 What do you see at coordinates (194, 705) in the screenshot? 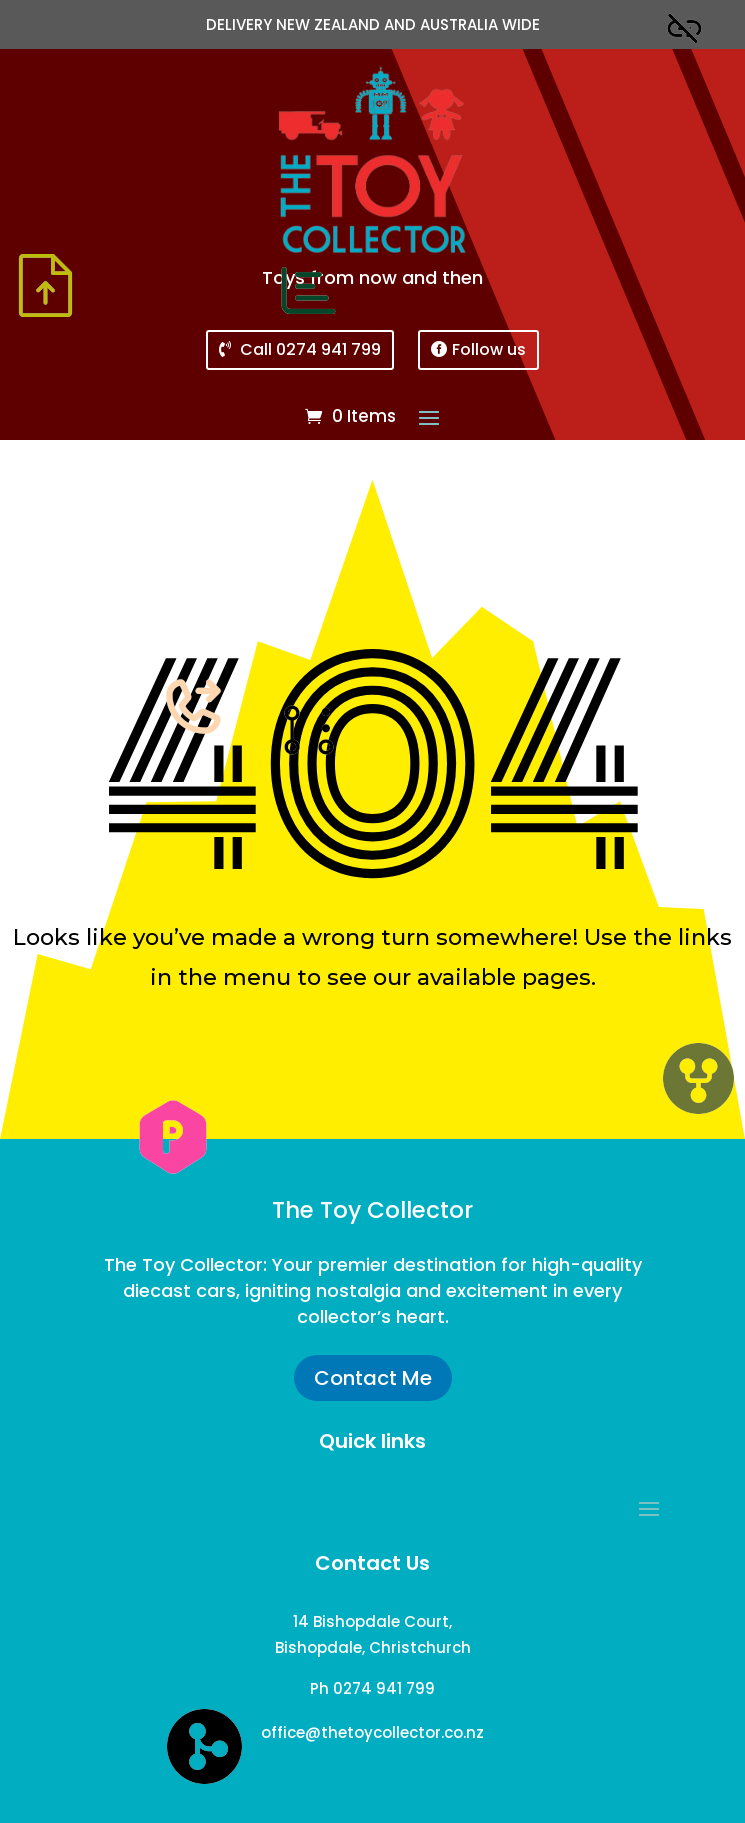
I see `transfer an active call to another person` at bounding box center [194, 705].